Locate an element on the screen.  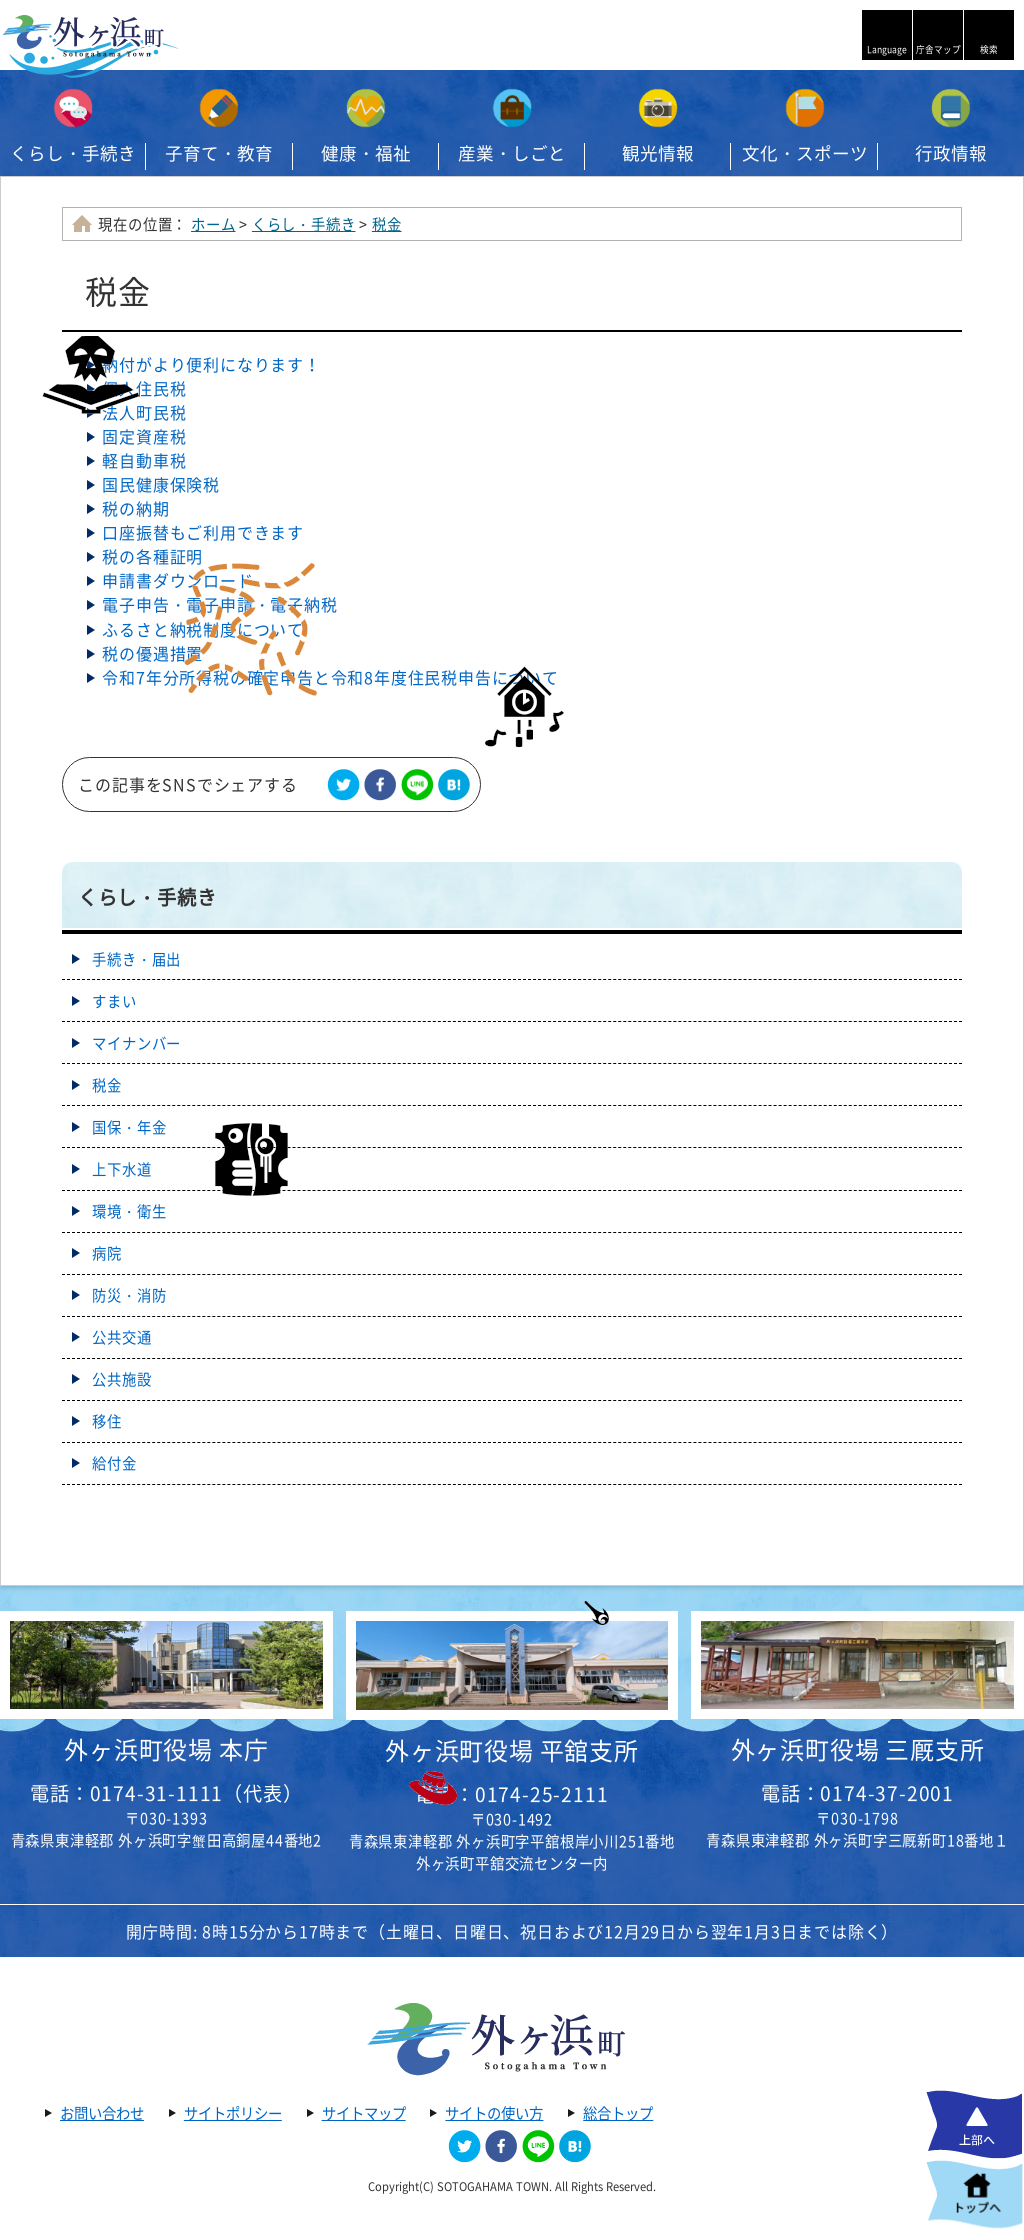
cast a fire spell or ability is located at coordinates (597, 1613).